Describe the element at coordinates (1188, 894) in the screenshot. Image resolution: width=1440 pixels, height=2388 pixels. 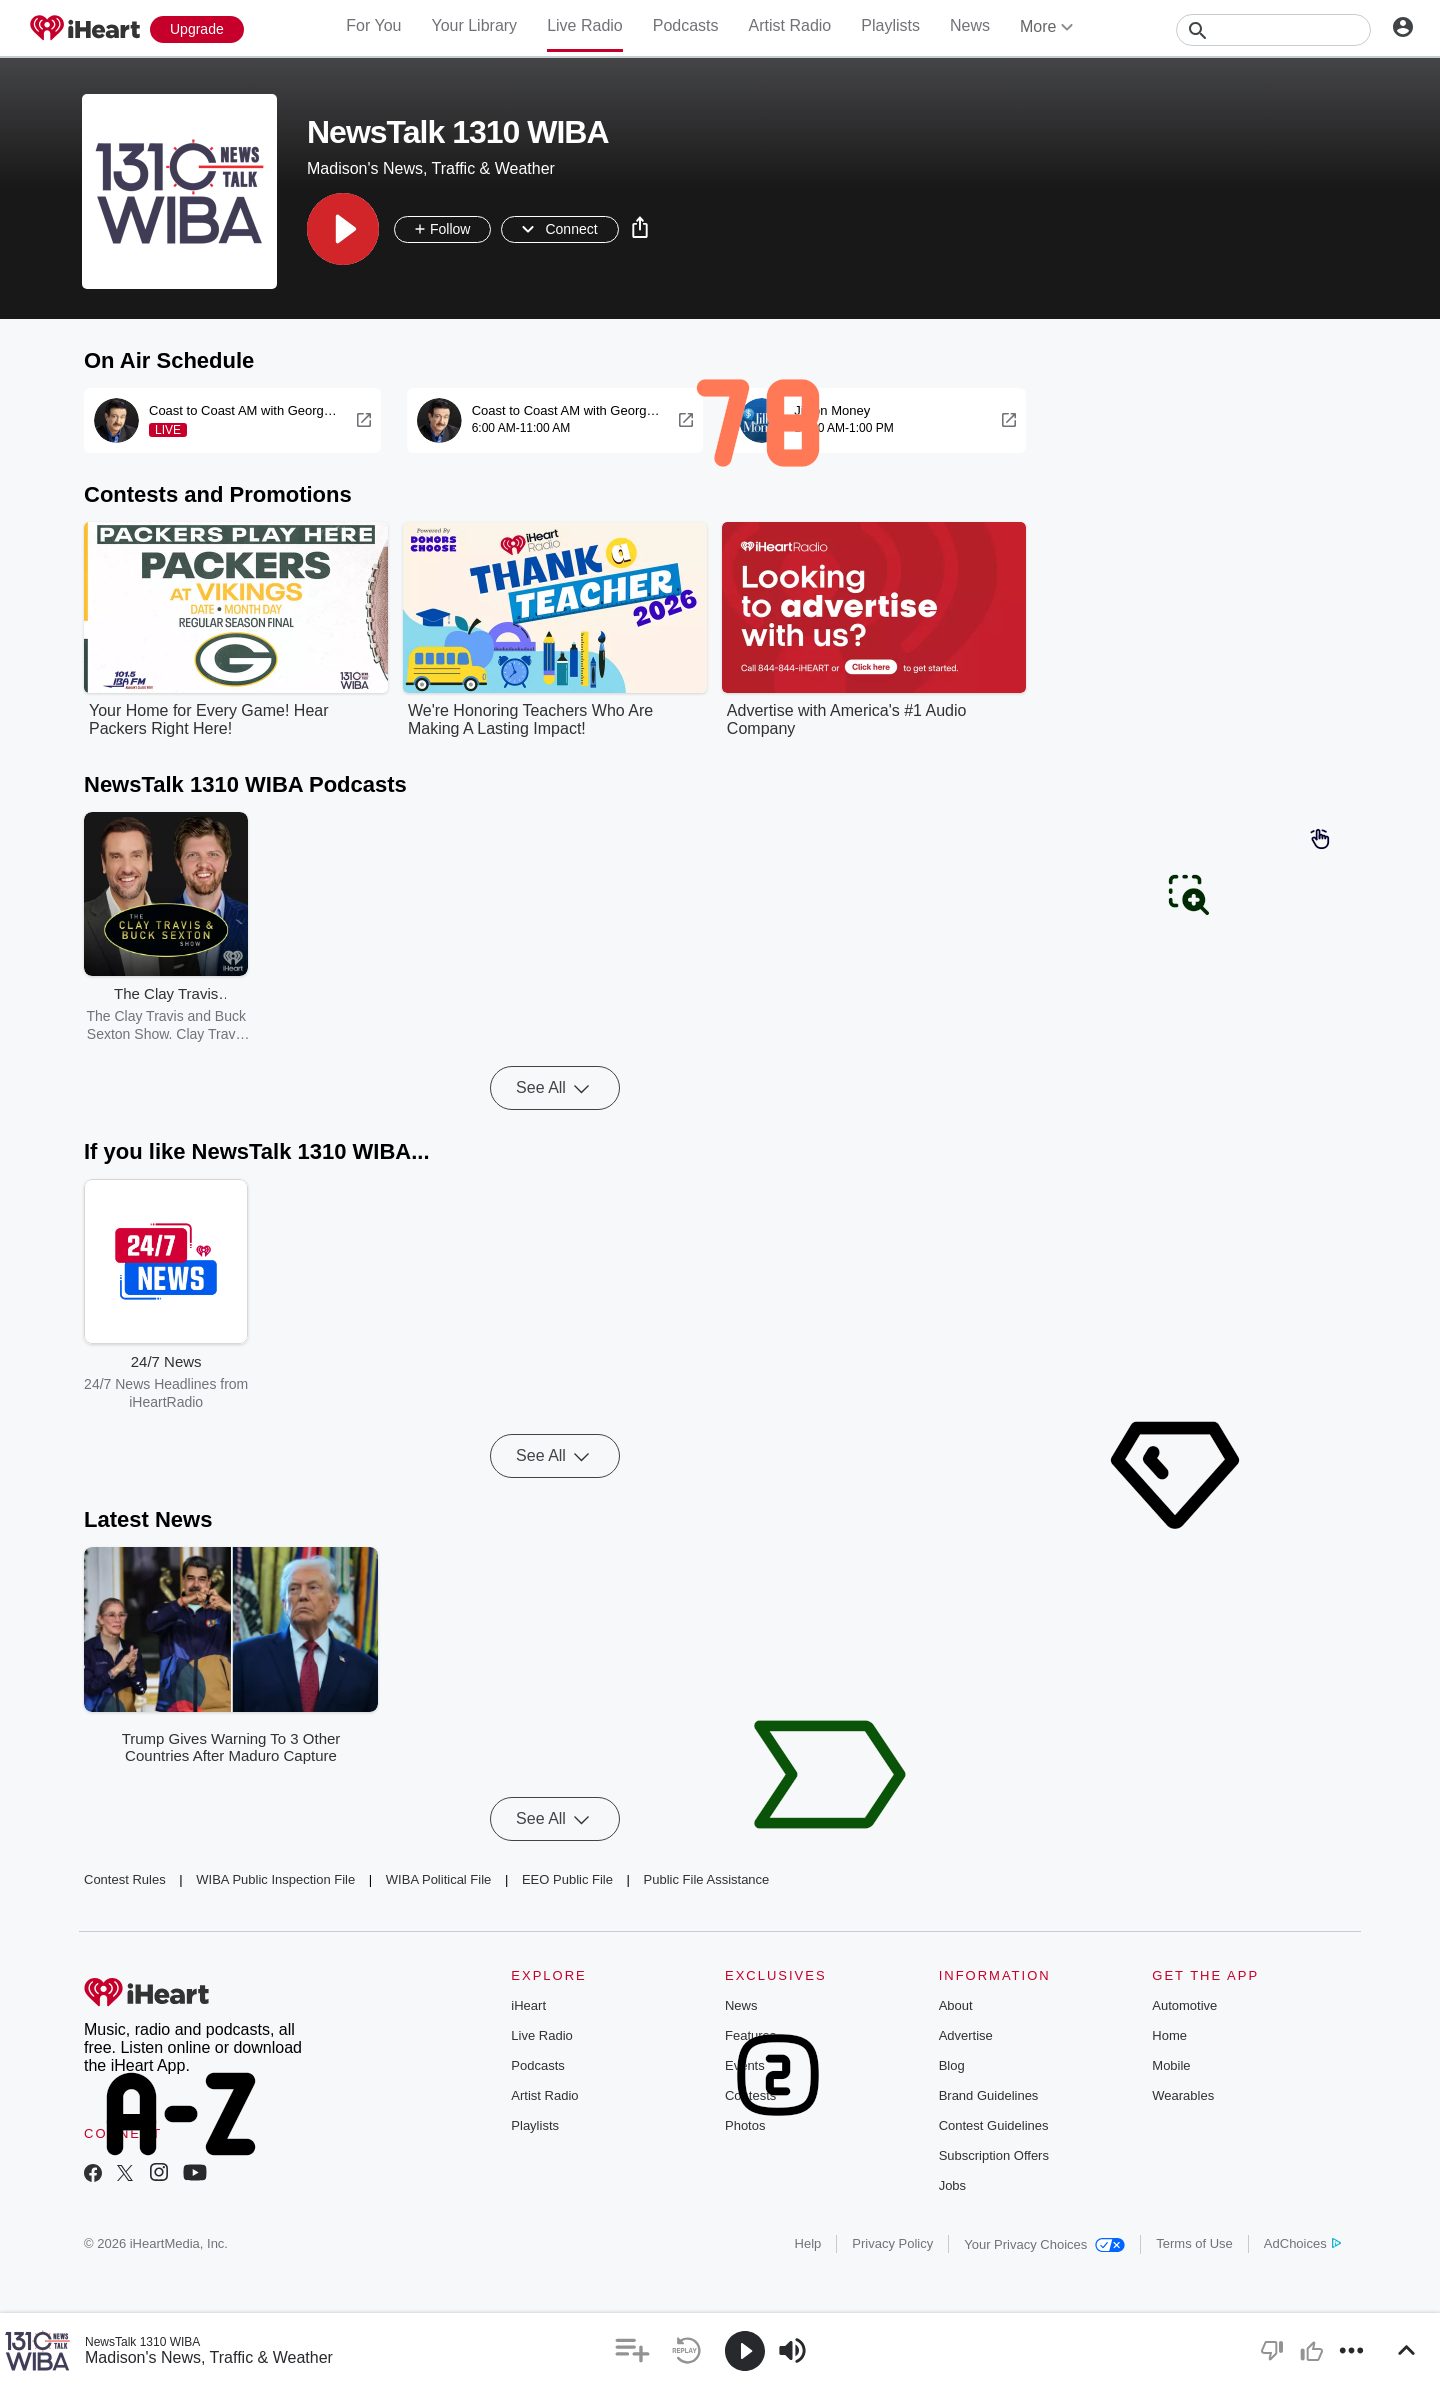
I see `zoom in on a selected area` at that location.